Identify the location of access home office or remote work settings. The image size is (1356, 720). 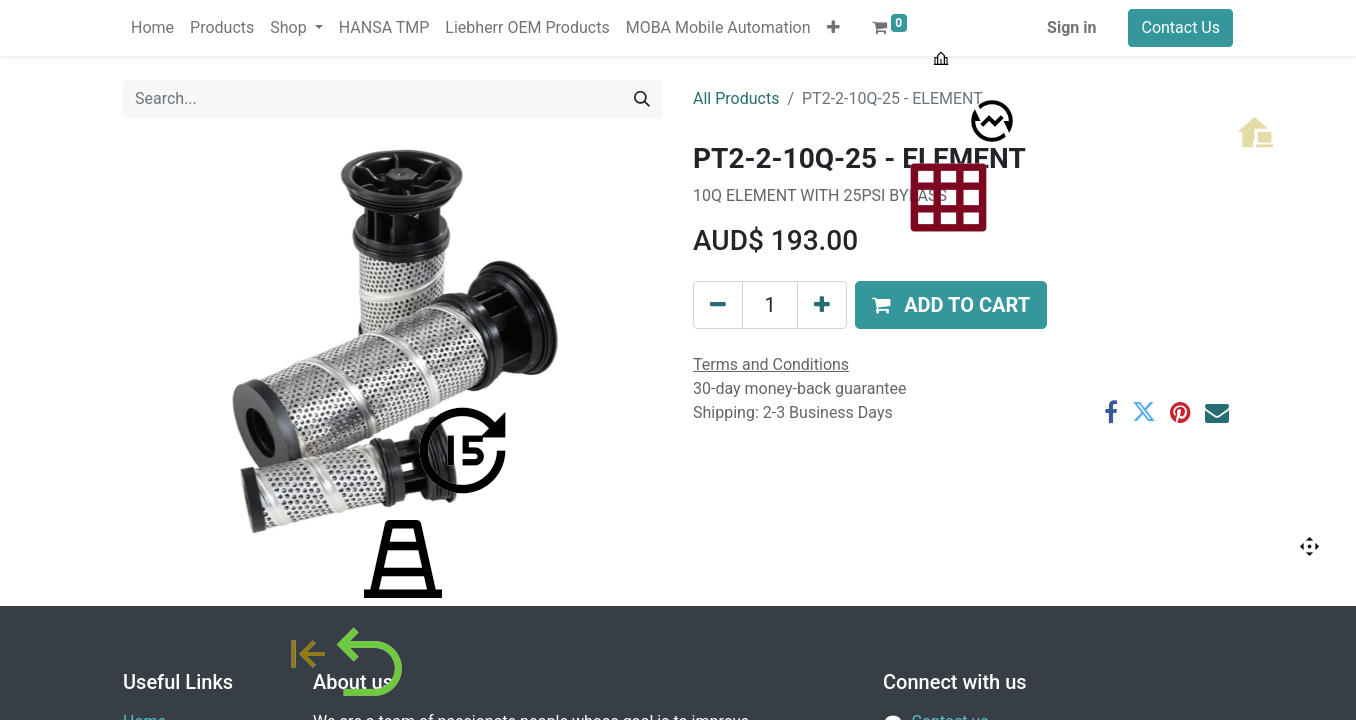
(1254, 133).